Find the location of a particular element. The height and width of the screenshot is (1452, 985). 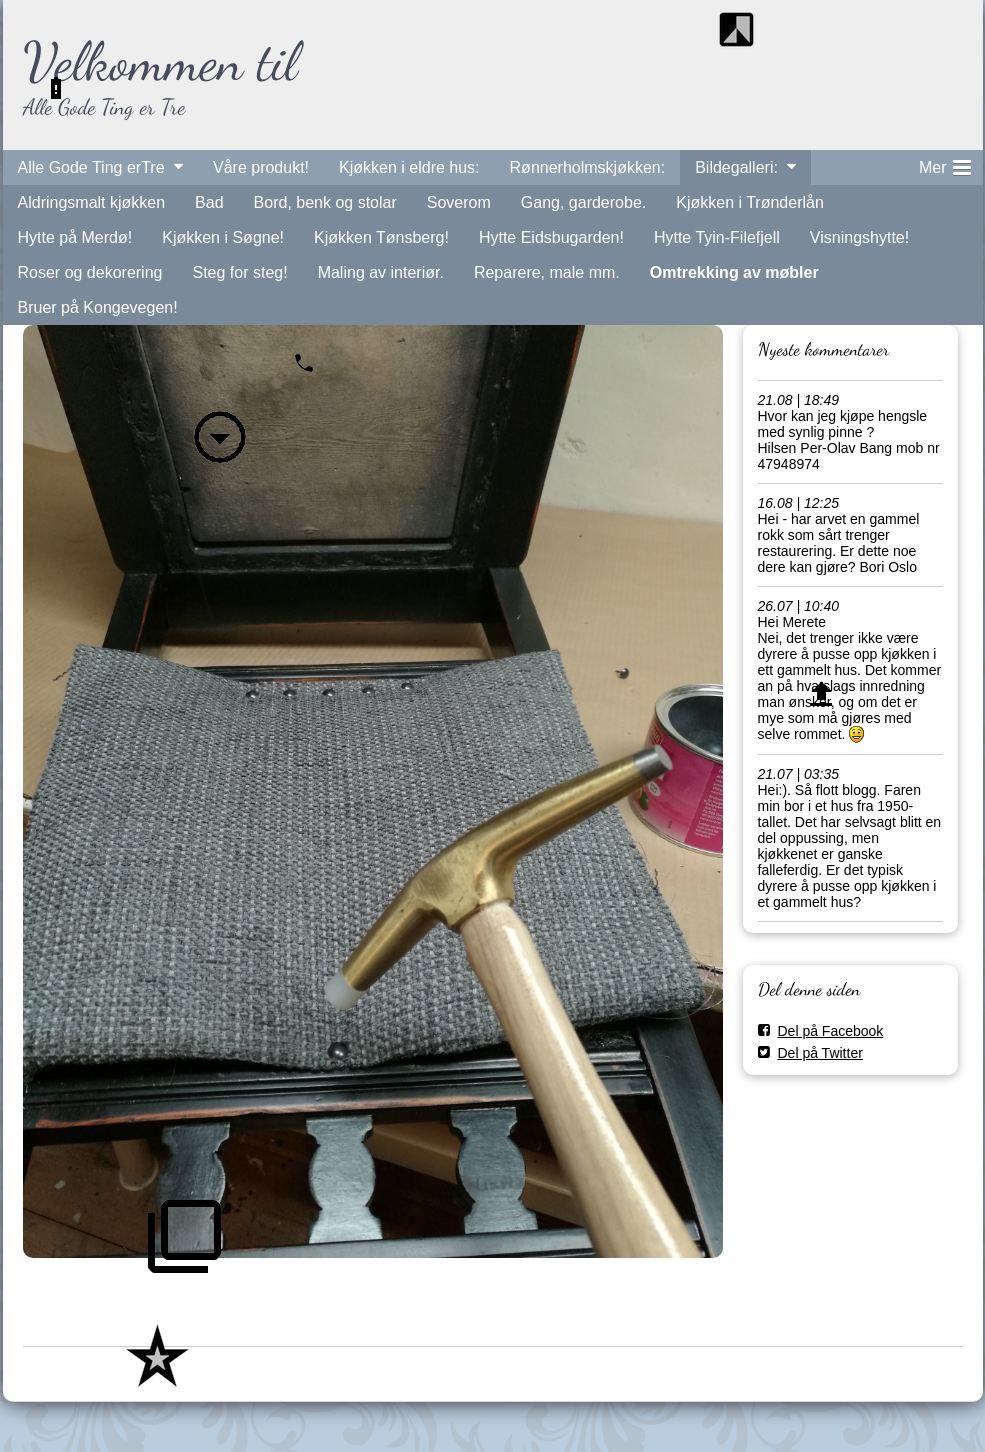

make a phone call is located at coordinates (304, 363).